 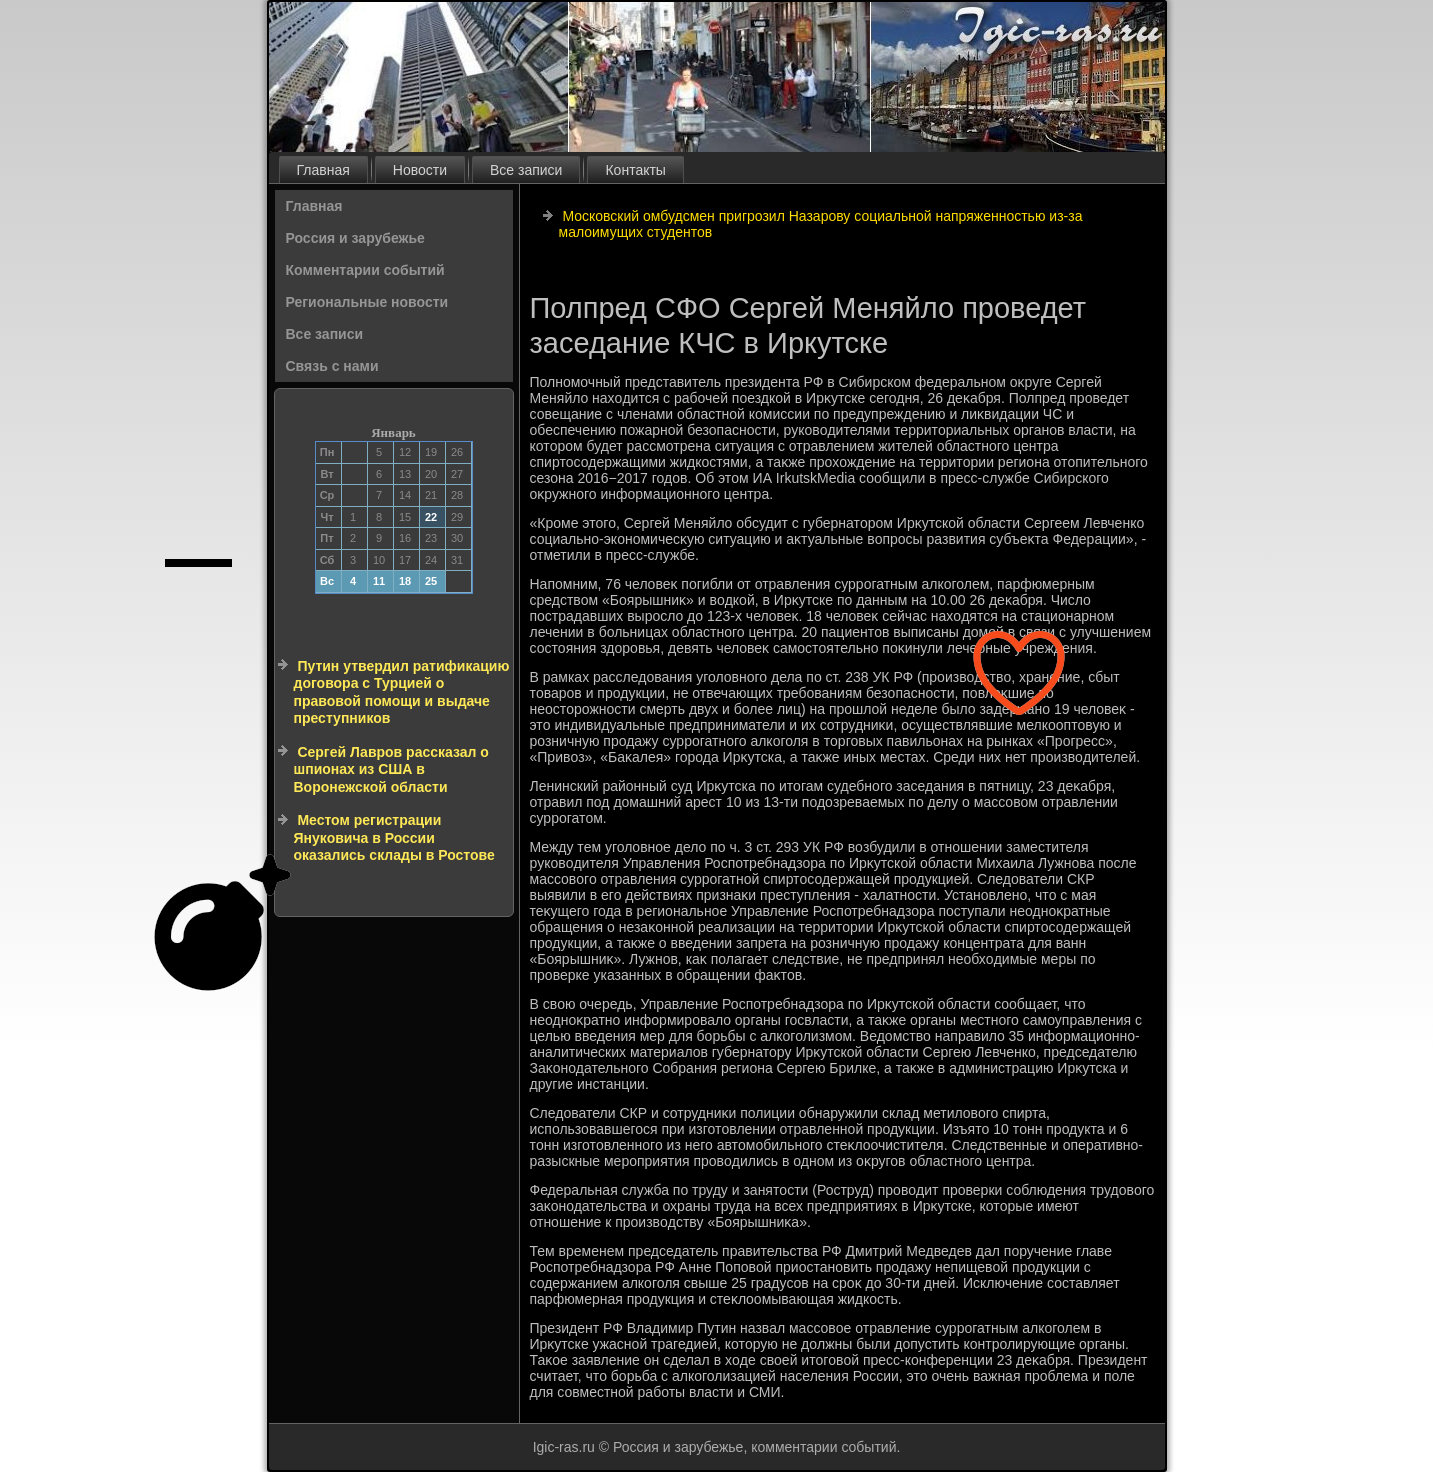 I want to click on add item to favorites, so click(x=1019, y=673).